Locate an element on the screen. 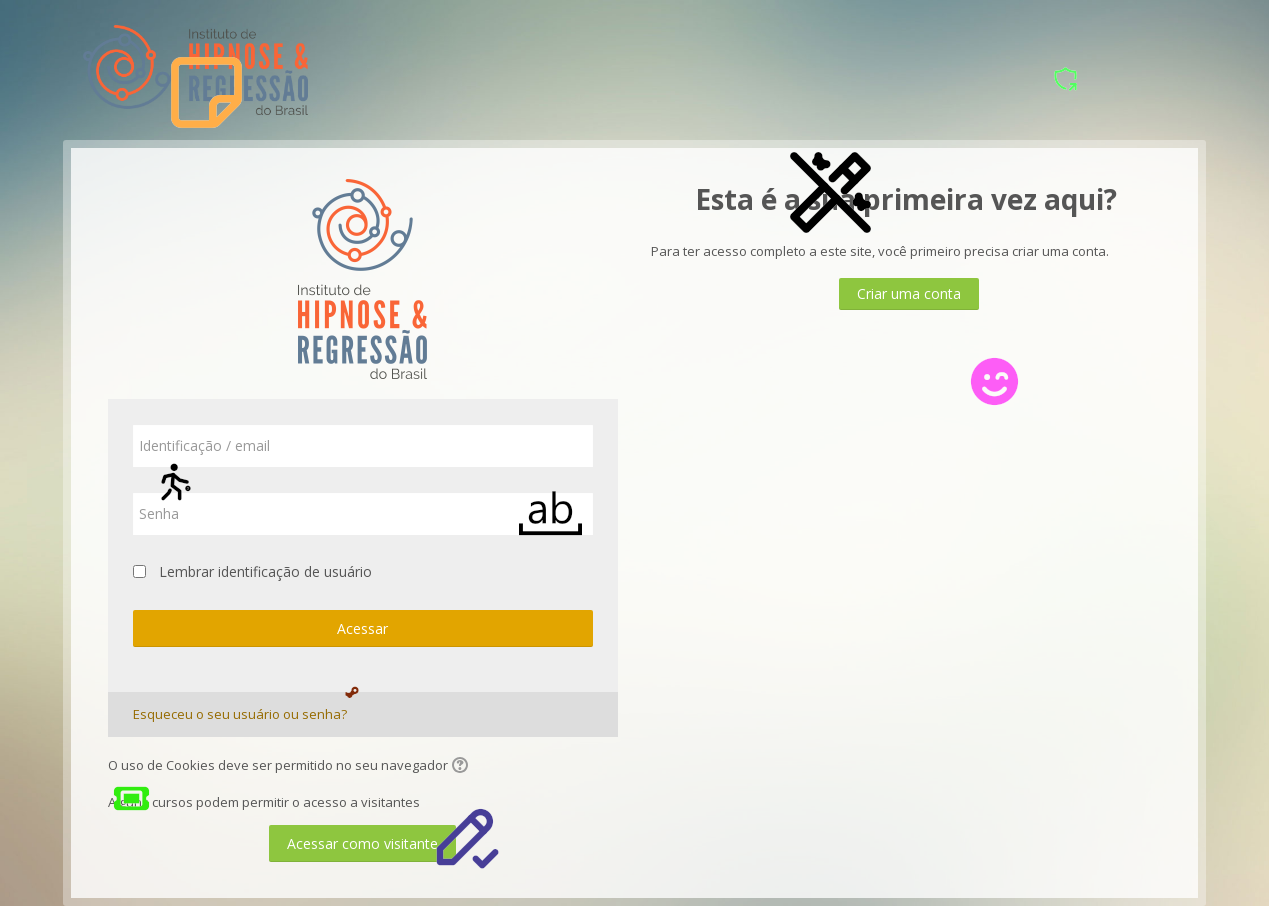 The height and width of the screenshot is (906, 1269). toggle whole word search matching is located at coordinates (550, 511).